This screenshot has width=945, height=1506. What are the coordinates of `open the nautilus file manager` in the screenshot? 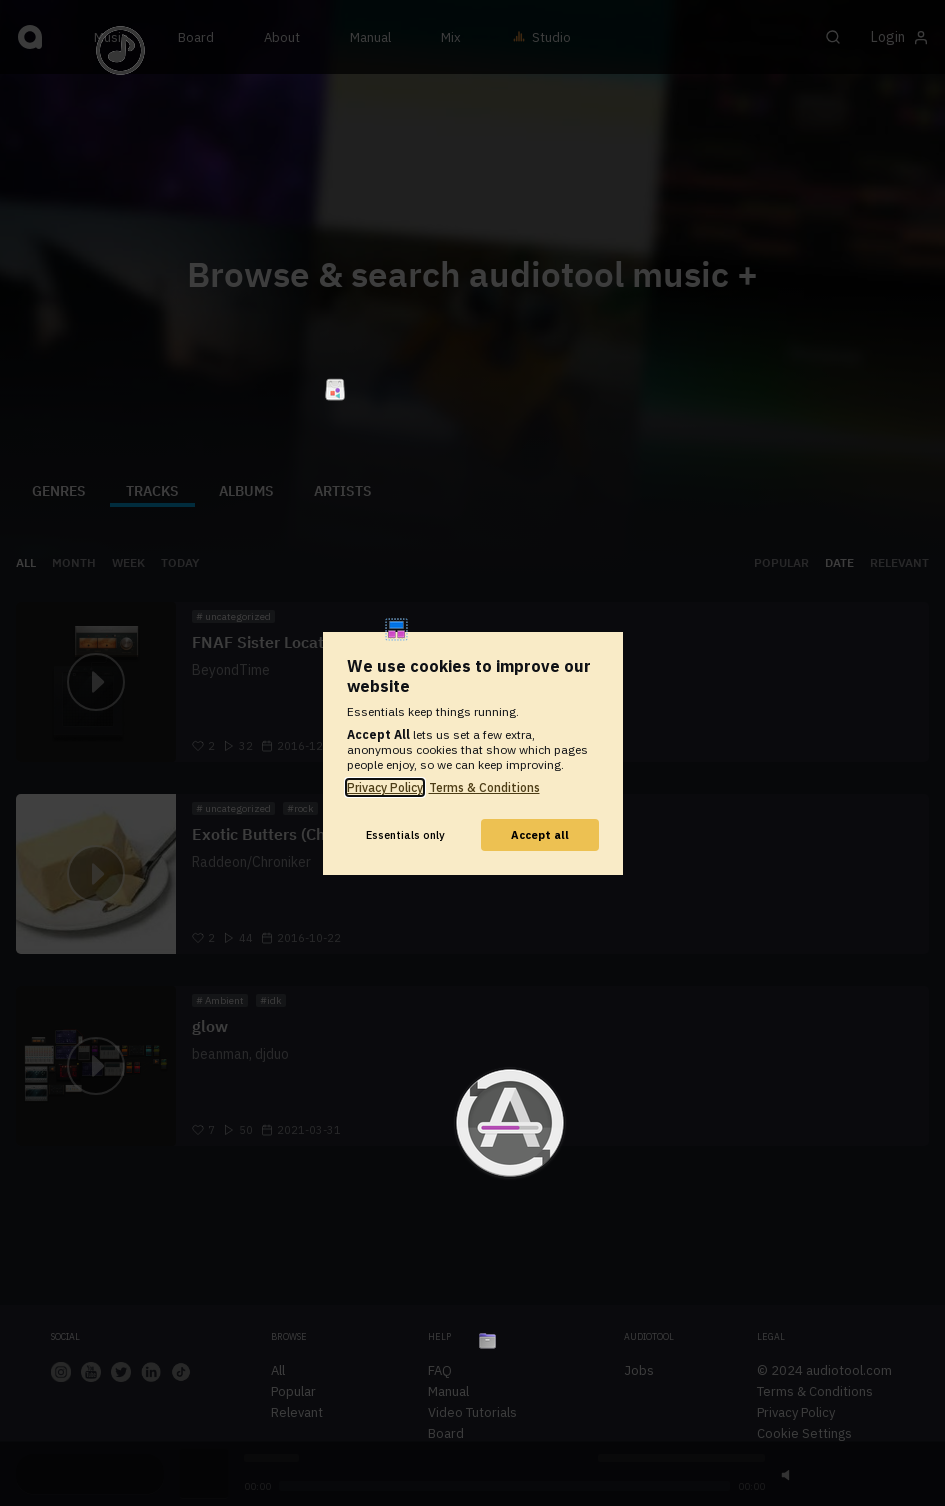 It's located at (487, 1340).